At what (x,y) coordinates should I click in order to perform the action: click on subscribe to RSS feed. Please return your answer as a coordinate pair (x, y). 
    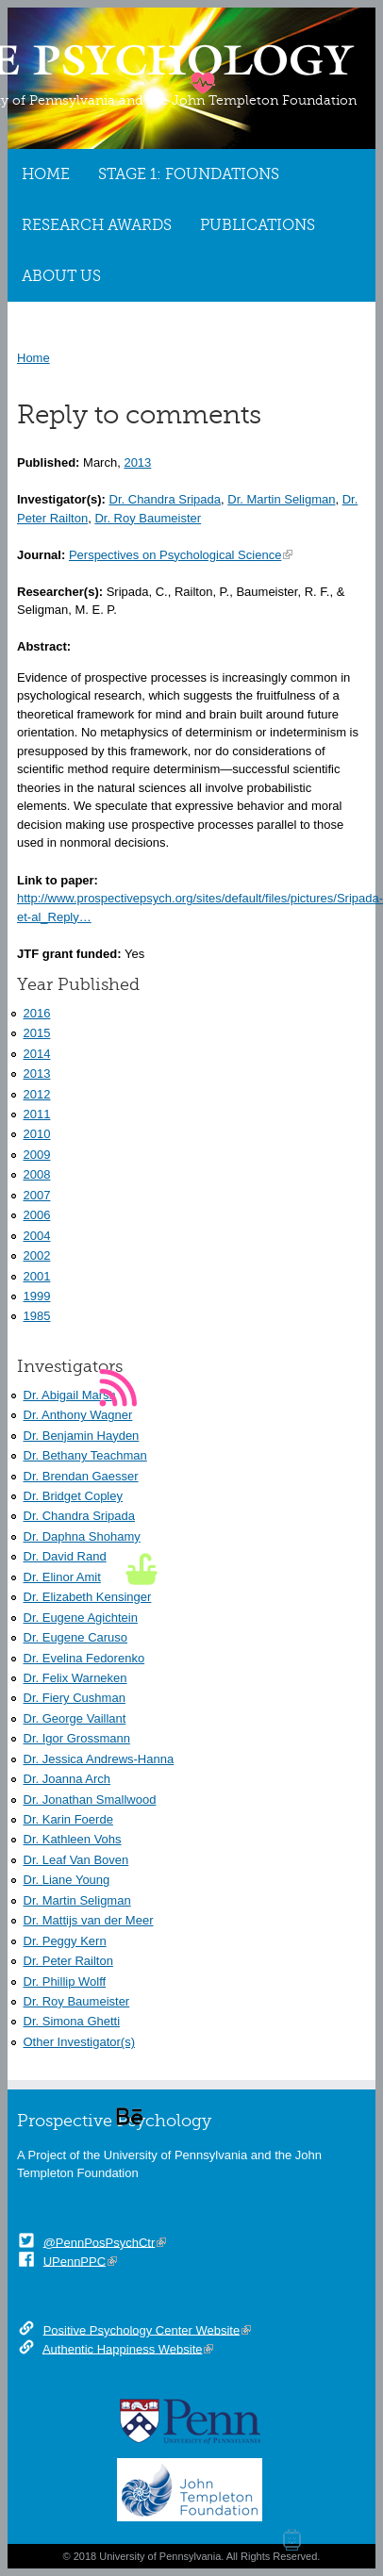
    Looking at the image, I should click on (116, 1389).